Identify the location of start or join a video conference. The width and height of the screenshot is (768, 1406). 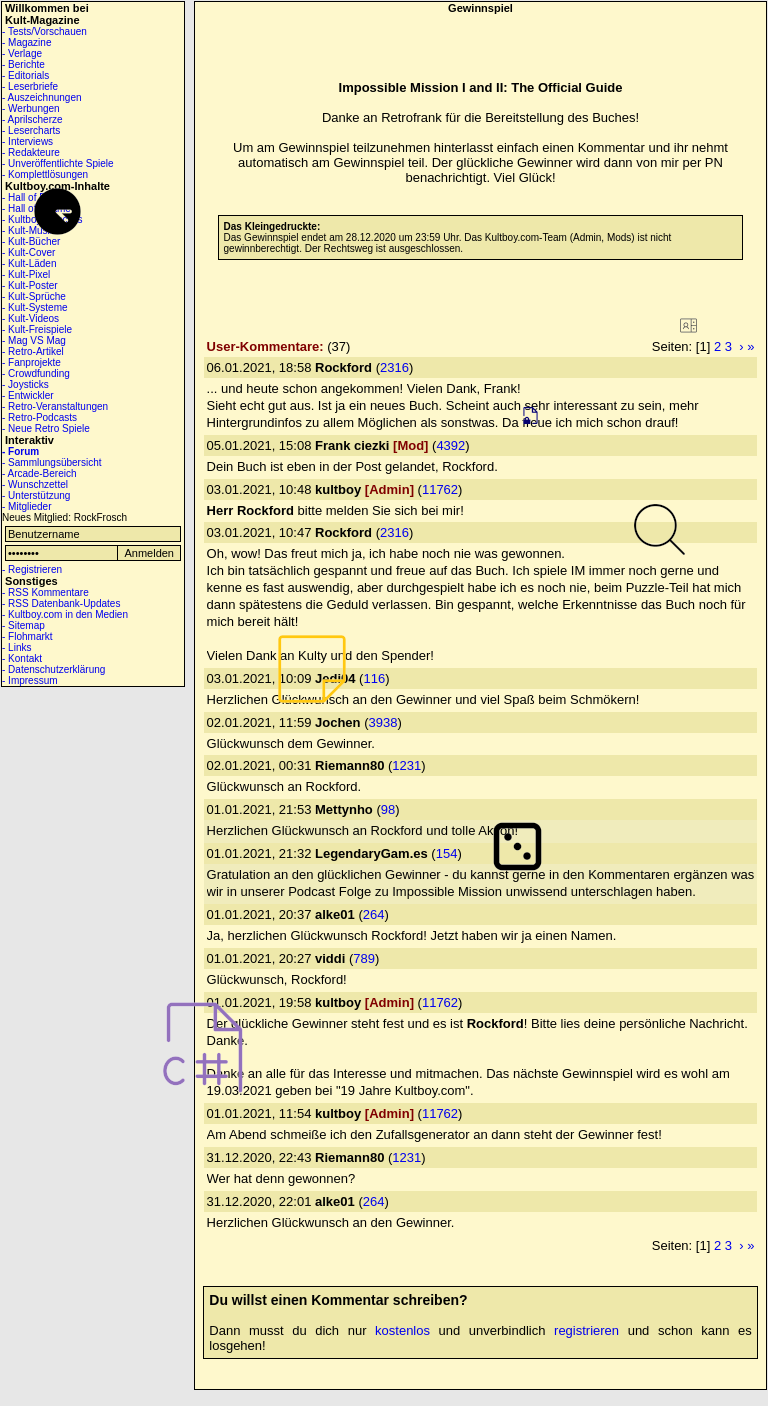
(688, 325).